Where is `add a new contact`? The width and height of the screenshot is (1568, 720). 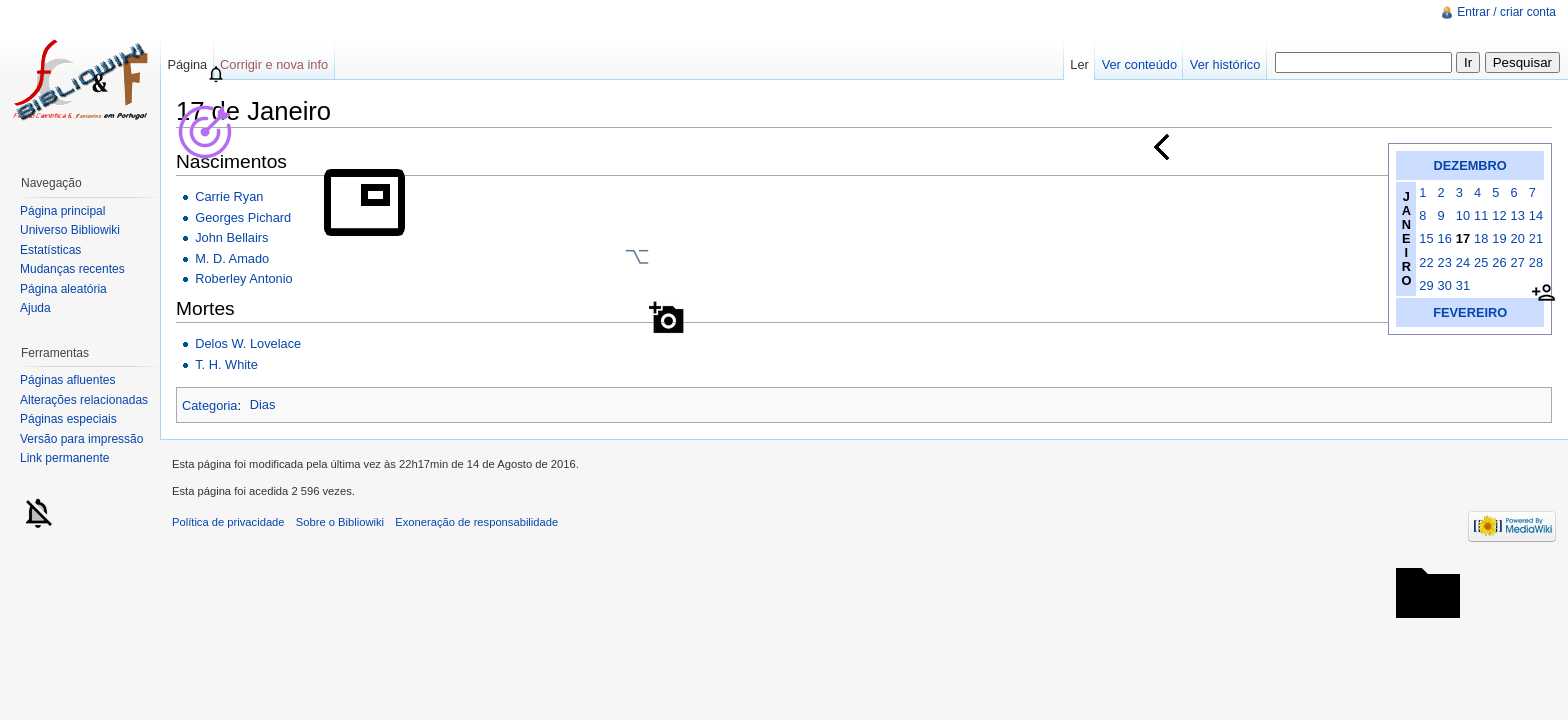
add a new contact is located at coordinates (1543, 292).